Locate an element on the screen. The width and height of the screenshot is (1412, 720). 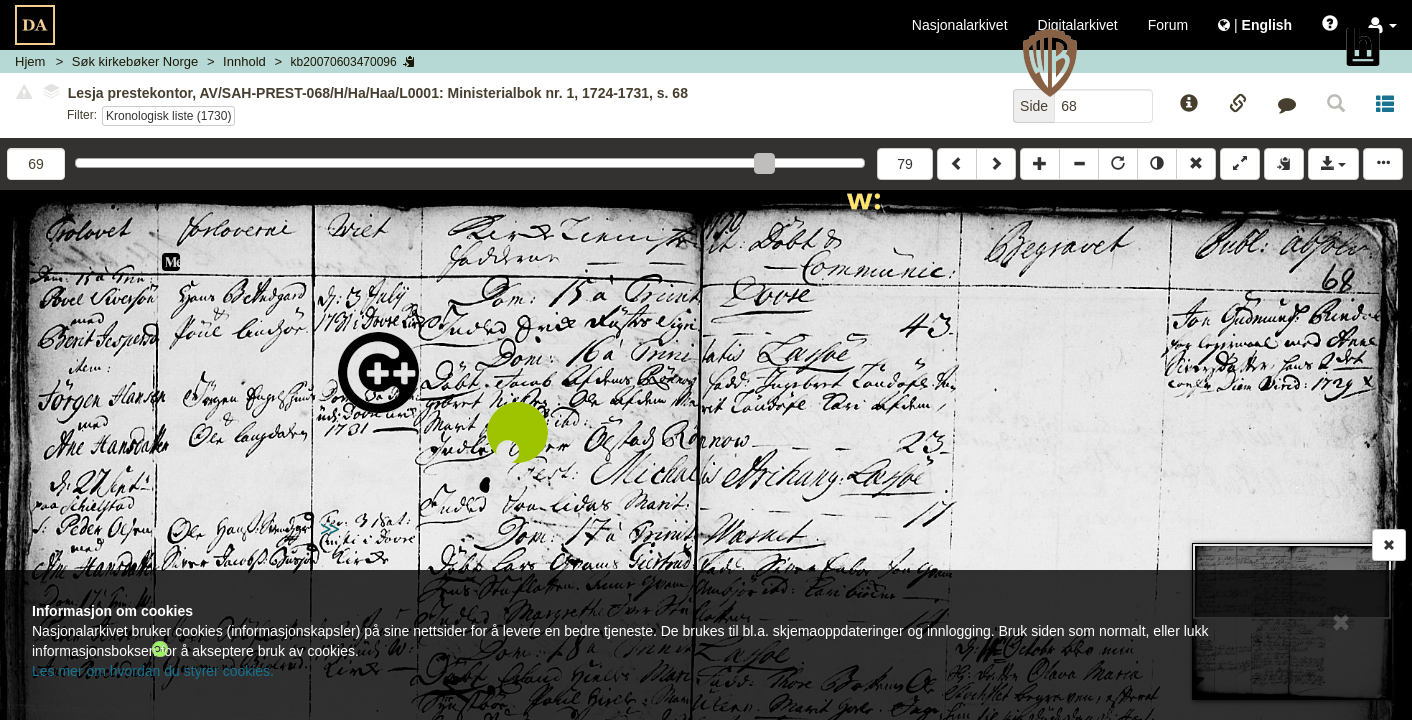
access OnStar connected vehicle services is located at coordinates (160, 649).